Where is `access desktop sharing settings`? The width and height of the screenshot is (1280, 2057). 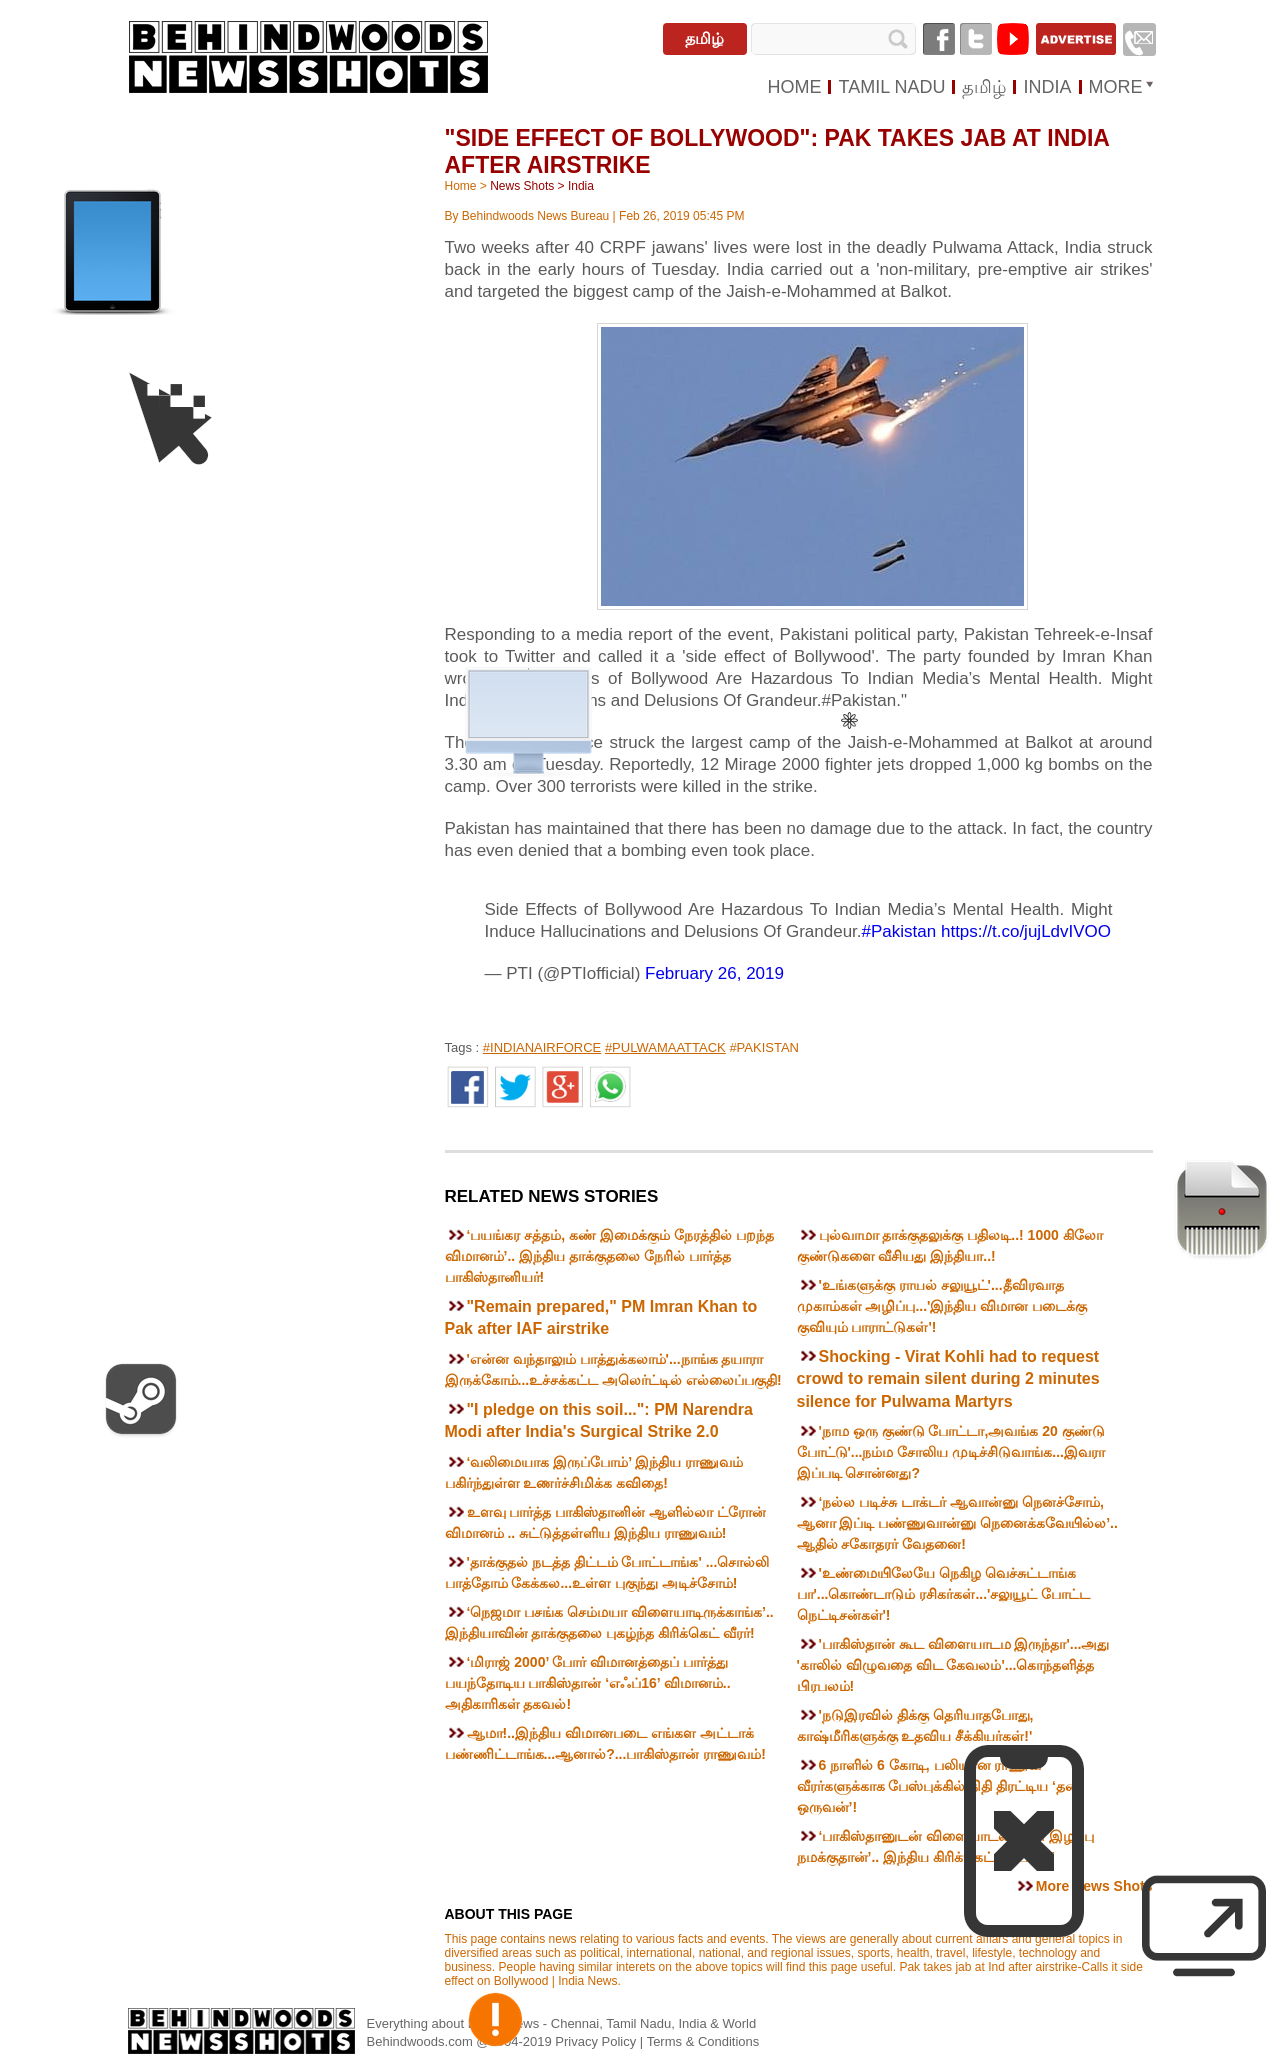
access desktop sharing settings is located at coordinates (1204, 1922).